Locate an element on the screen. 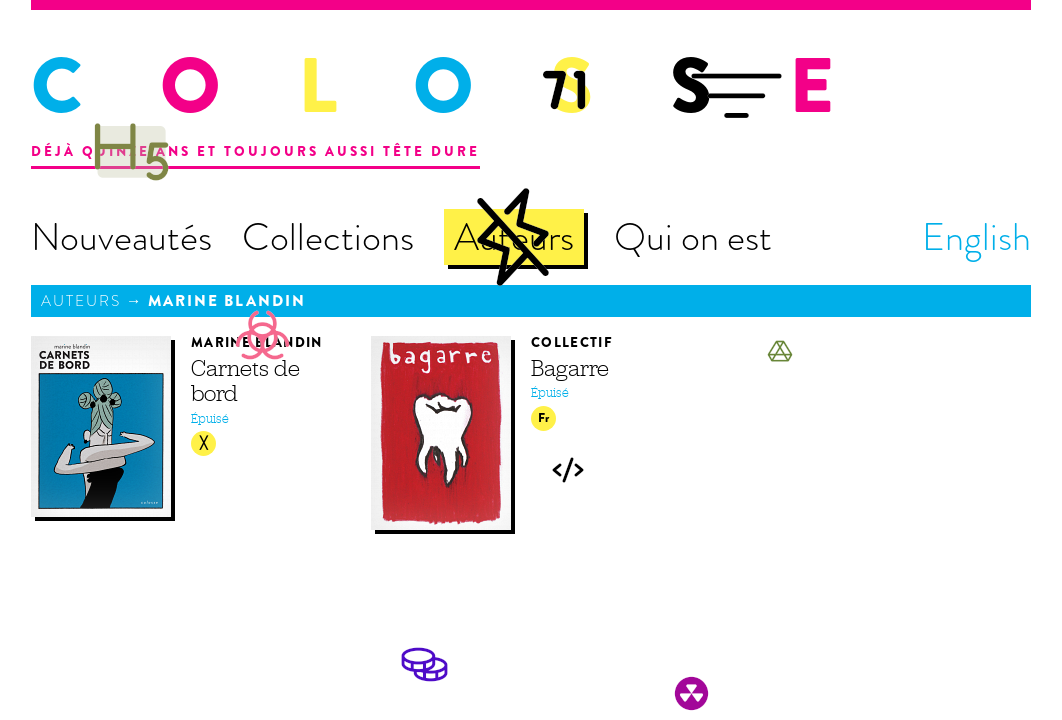  indicates item number 71 in a list or sequence is located at coordinates (566, 90).